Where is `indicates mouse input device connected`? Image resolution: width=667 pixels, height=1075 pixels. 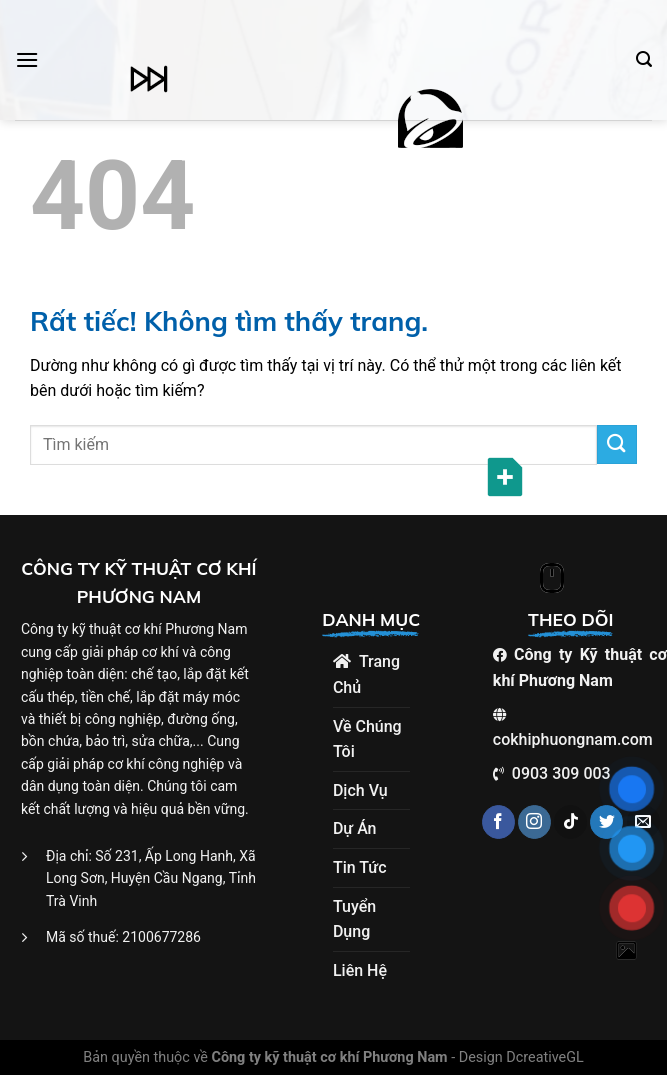
indicates mouse input device connected is located at coordinates (552, 578).